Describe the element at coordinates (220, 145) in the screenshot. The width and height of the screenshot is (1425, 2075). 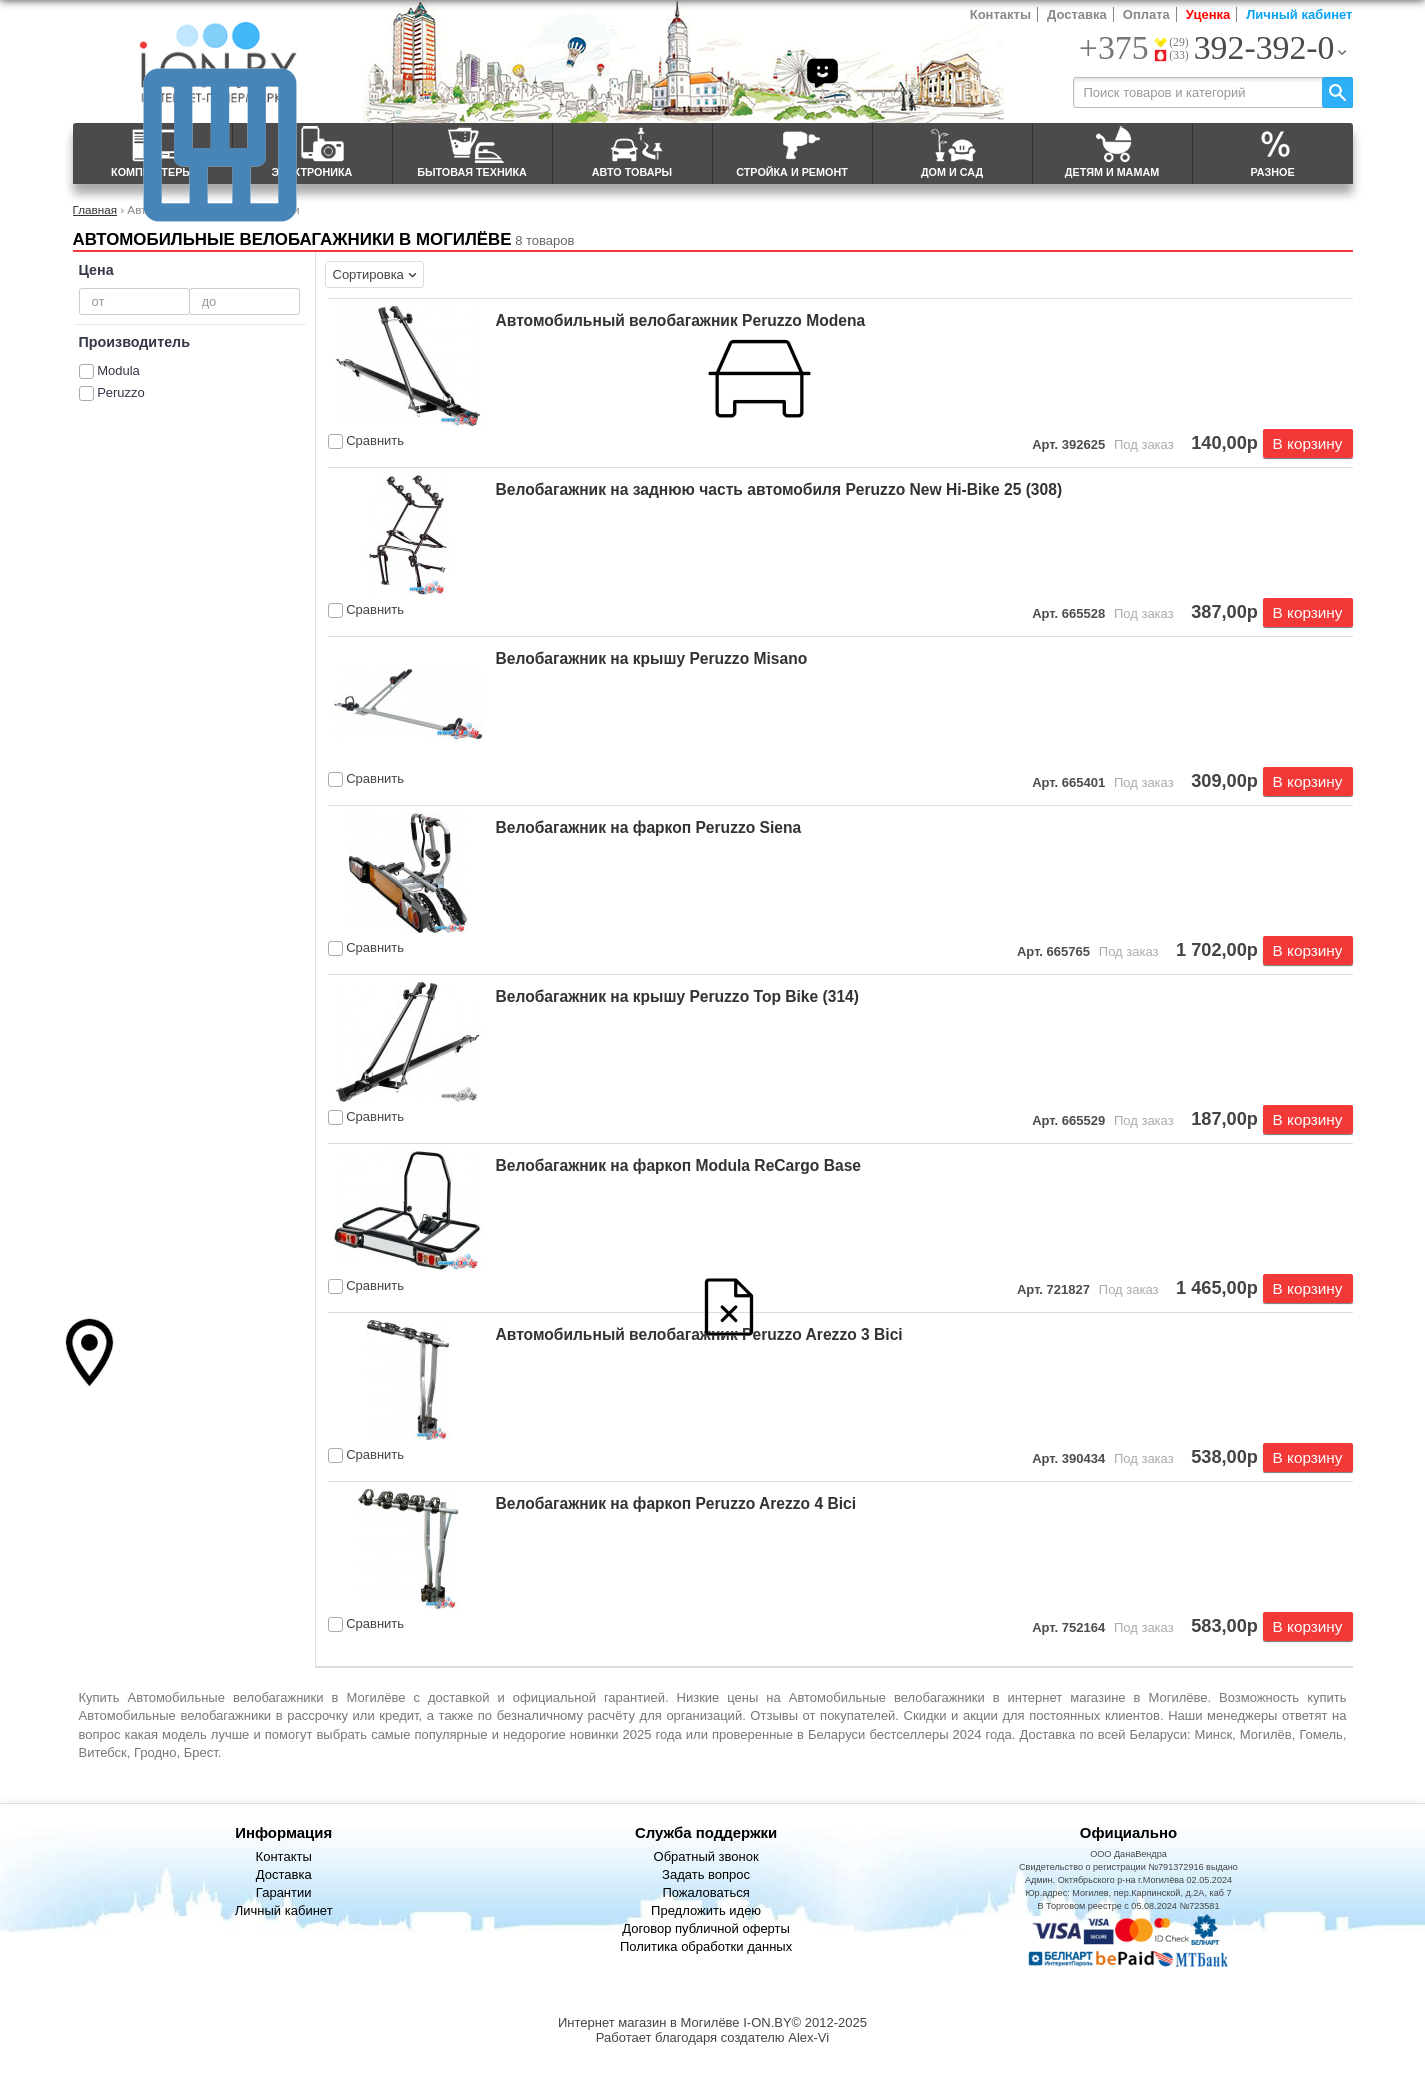
I see `open music or piano app` at that location.